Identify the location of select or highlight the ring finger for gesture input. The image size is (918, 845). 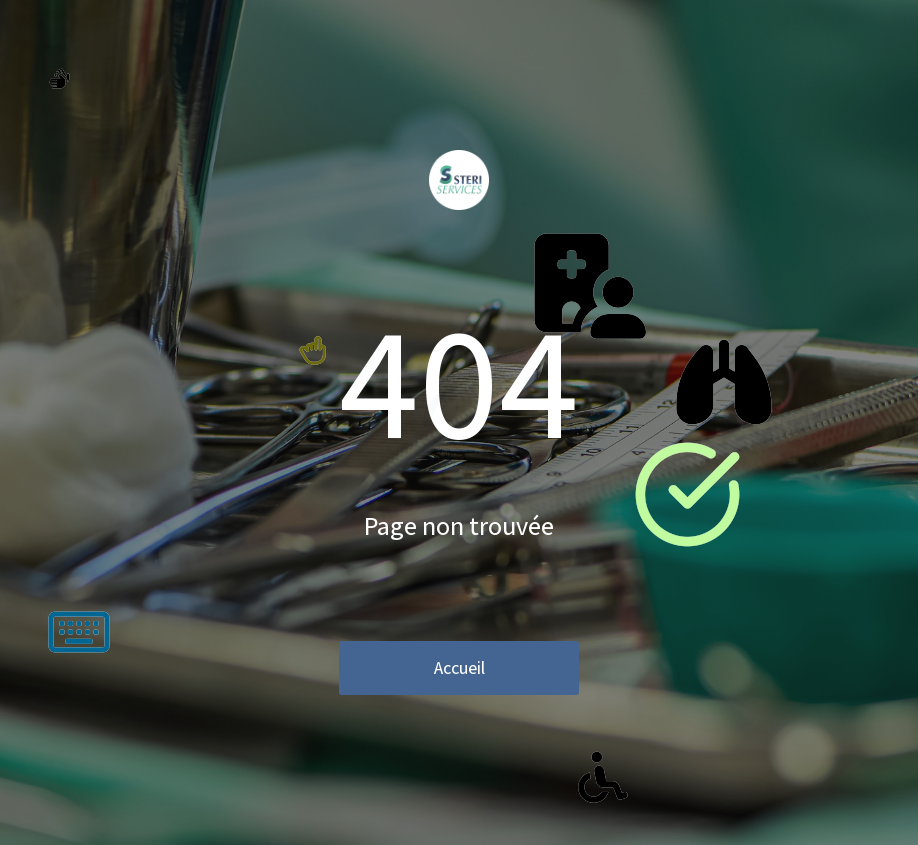
(313, 349).